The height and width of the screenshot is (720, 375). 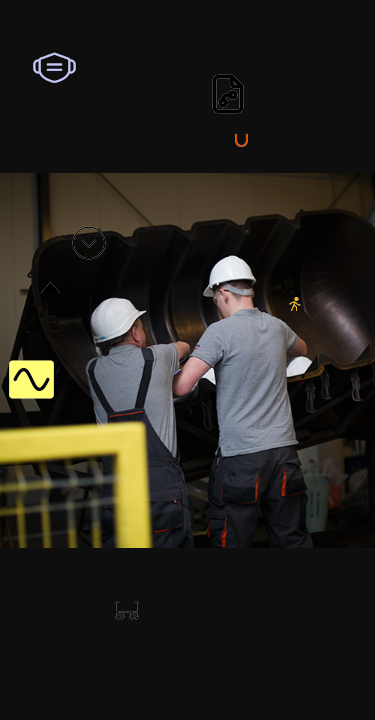 I want to click on toggle sunglasses or eyewear filter, so click(x=127, y=611).